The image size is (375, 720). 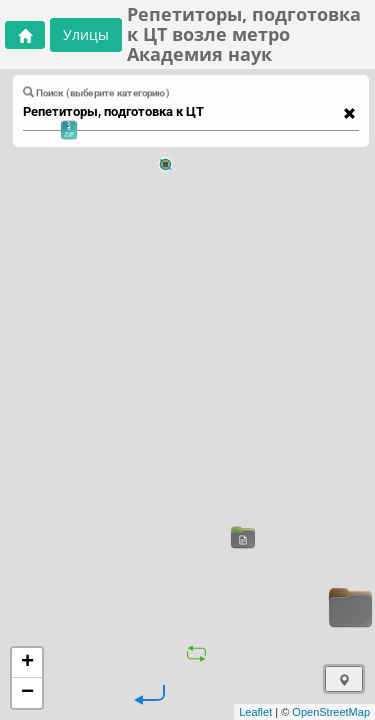 What do you see at coordinates (69, 130) in the screenshot?
I see `open a compressed zip archive` at bounding box center [69, 130].